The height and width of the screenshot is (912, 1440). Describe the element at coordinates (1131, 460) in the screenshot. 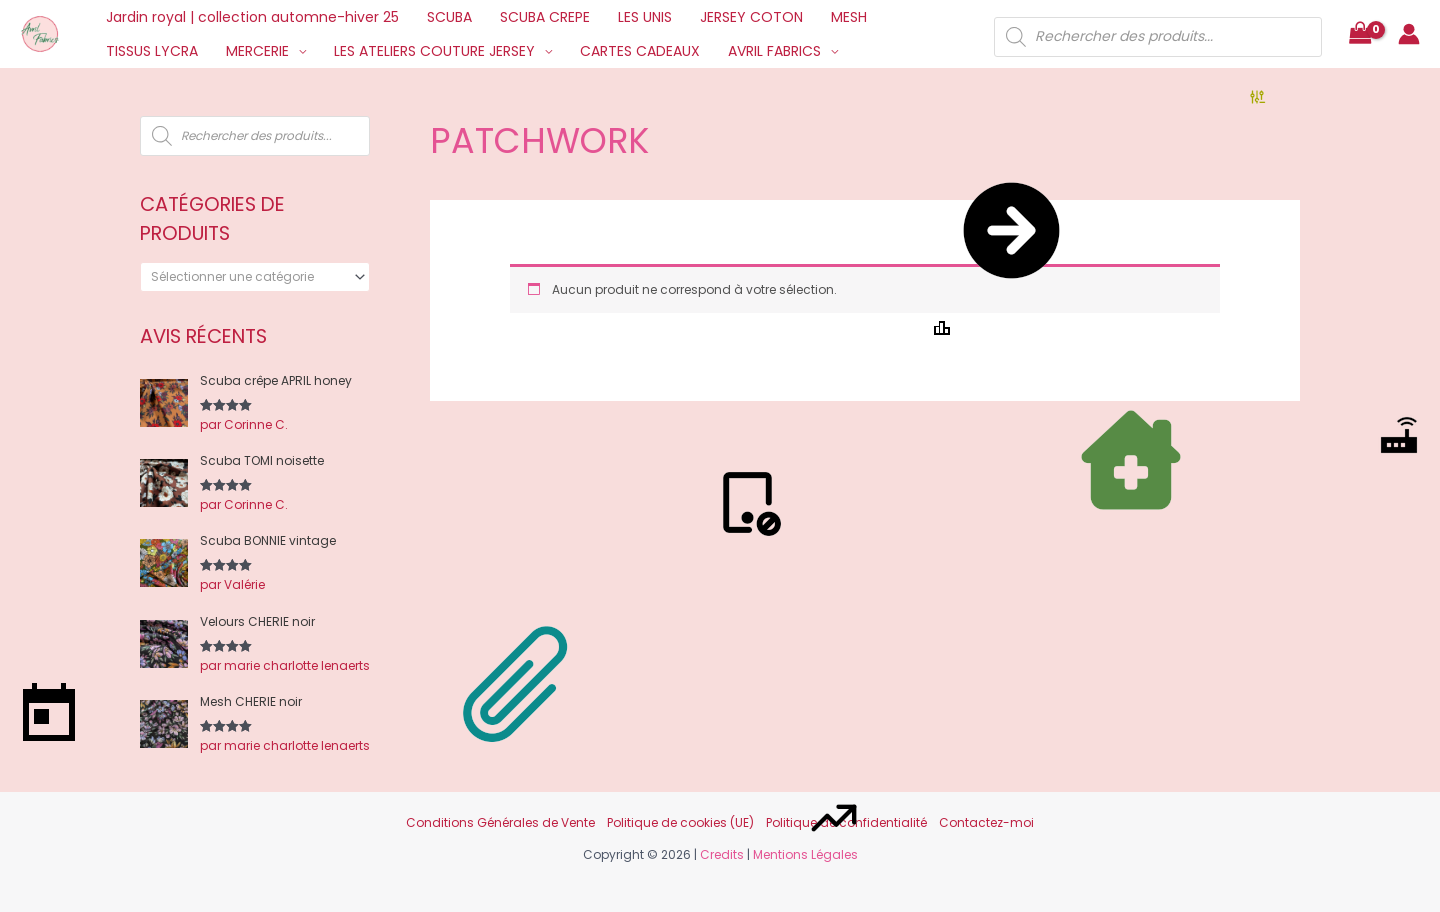

I see `access medical or healthcare services` at that location.